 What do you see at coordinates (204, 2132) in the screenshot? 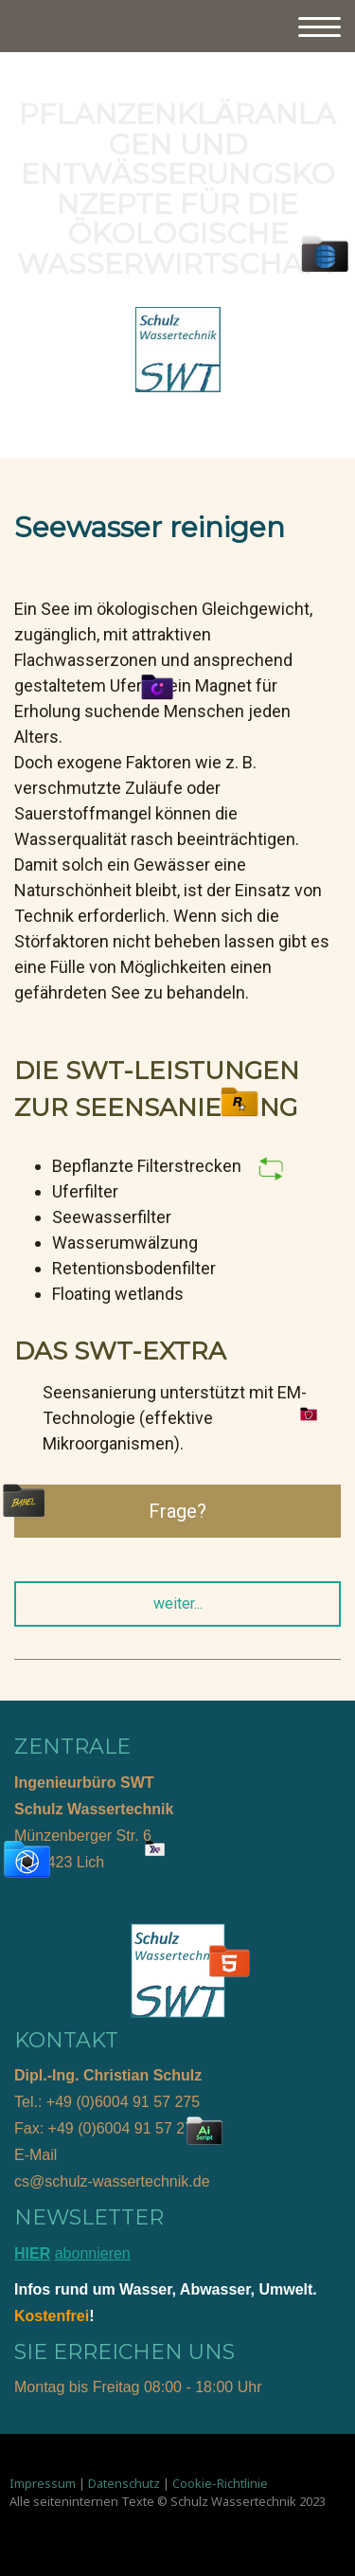
I see `open folder containing AI scripts` at bounding box center [204, 2132].